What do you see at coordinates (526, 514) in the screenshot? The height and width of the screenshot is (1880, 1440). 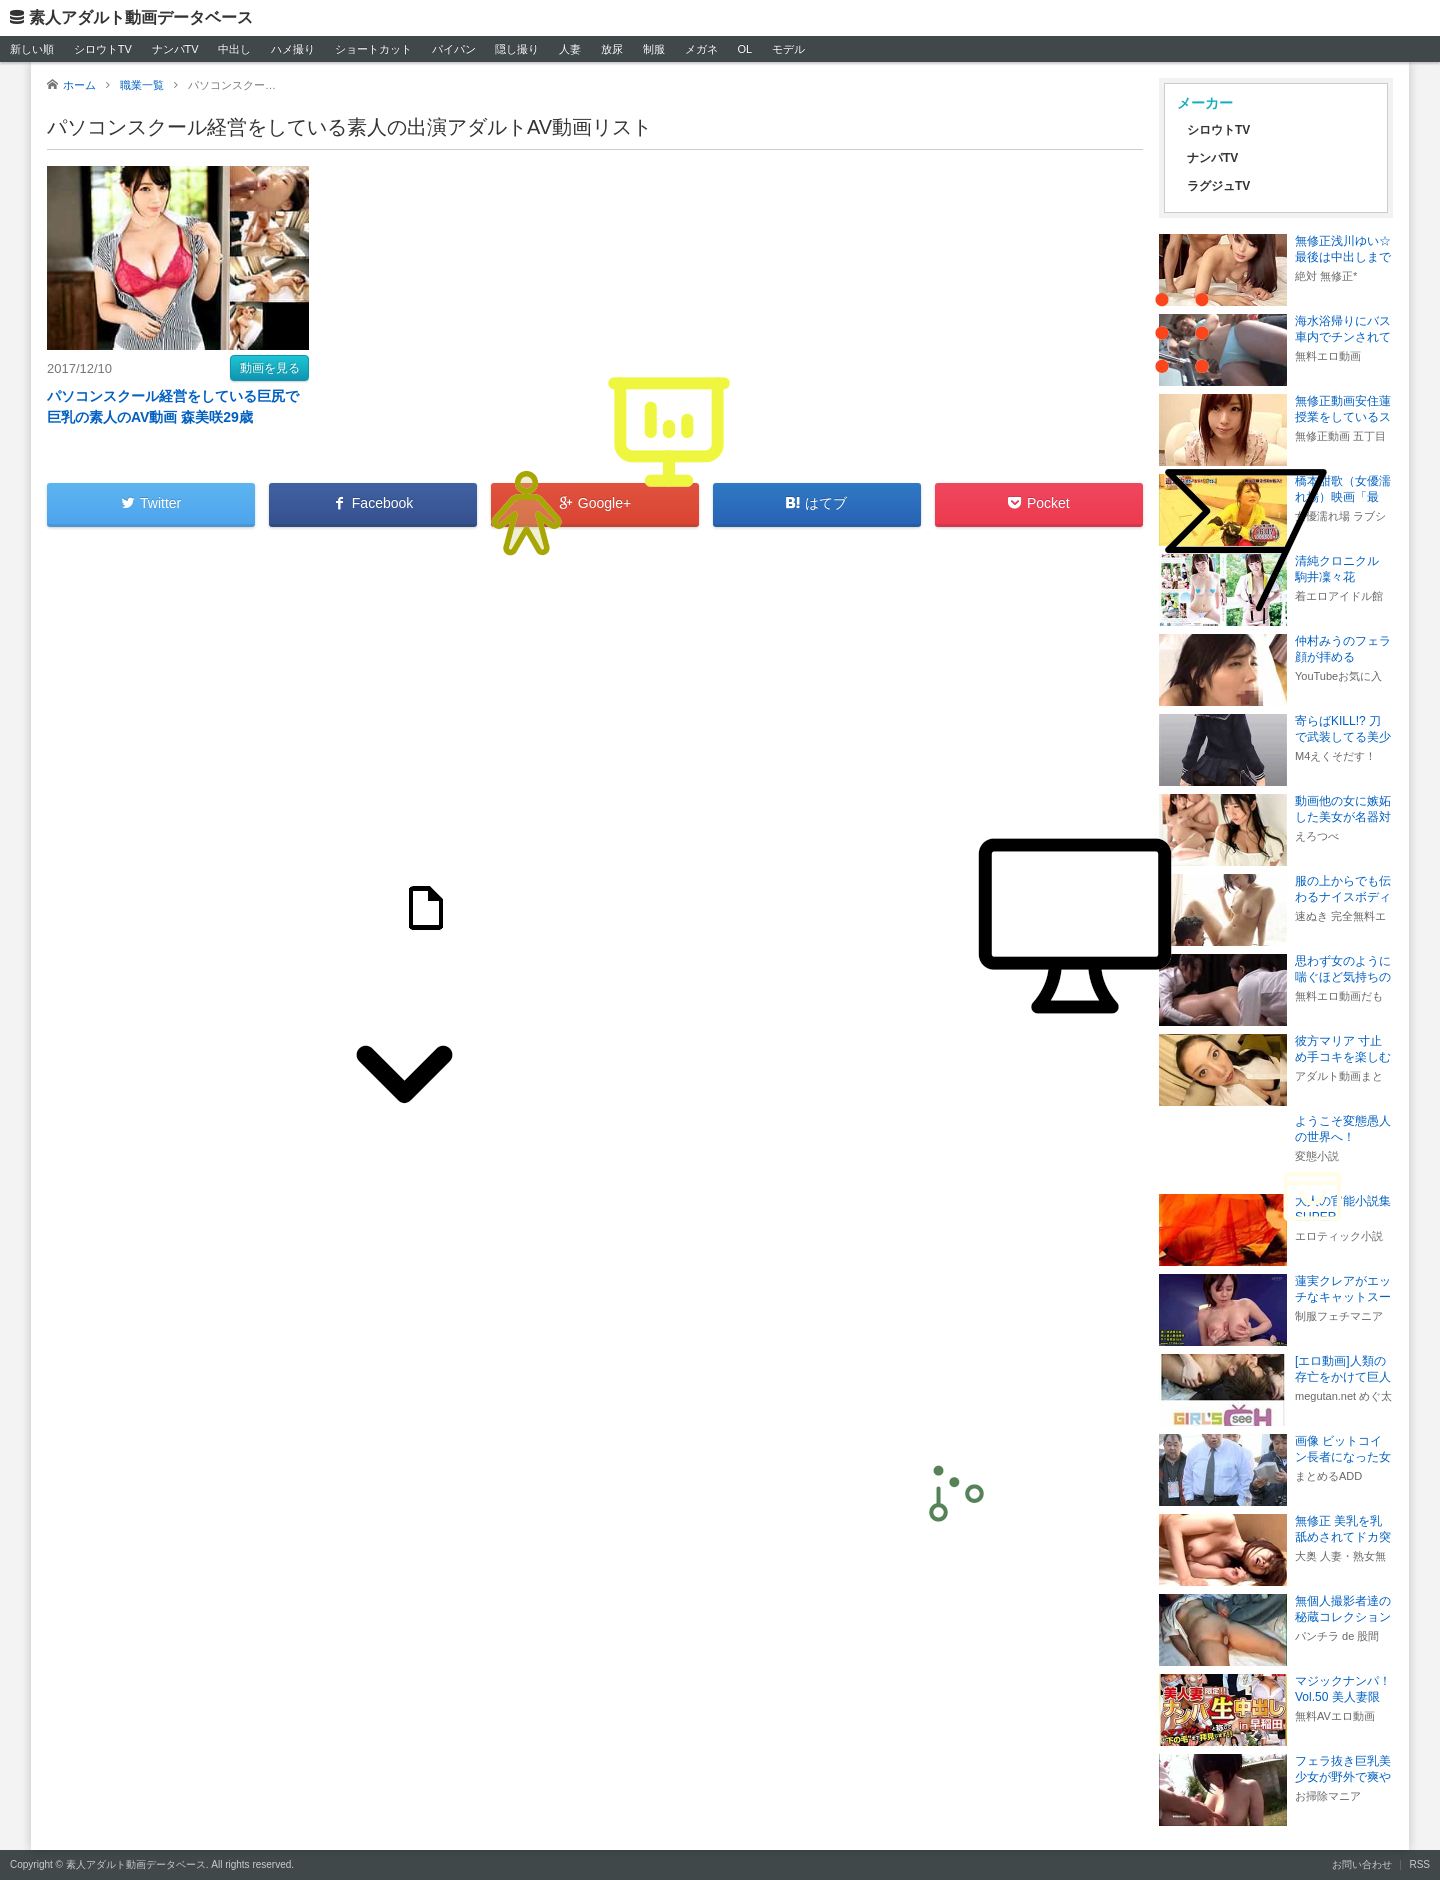 I see `access your profile or account` at bounding box center [526, 514].